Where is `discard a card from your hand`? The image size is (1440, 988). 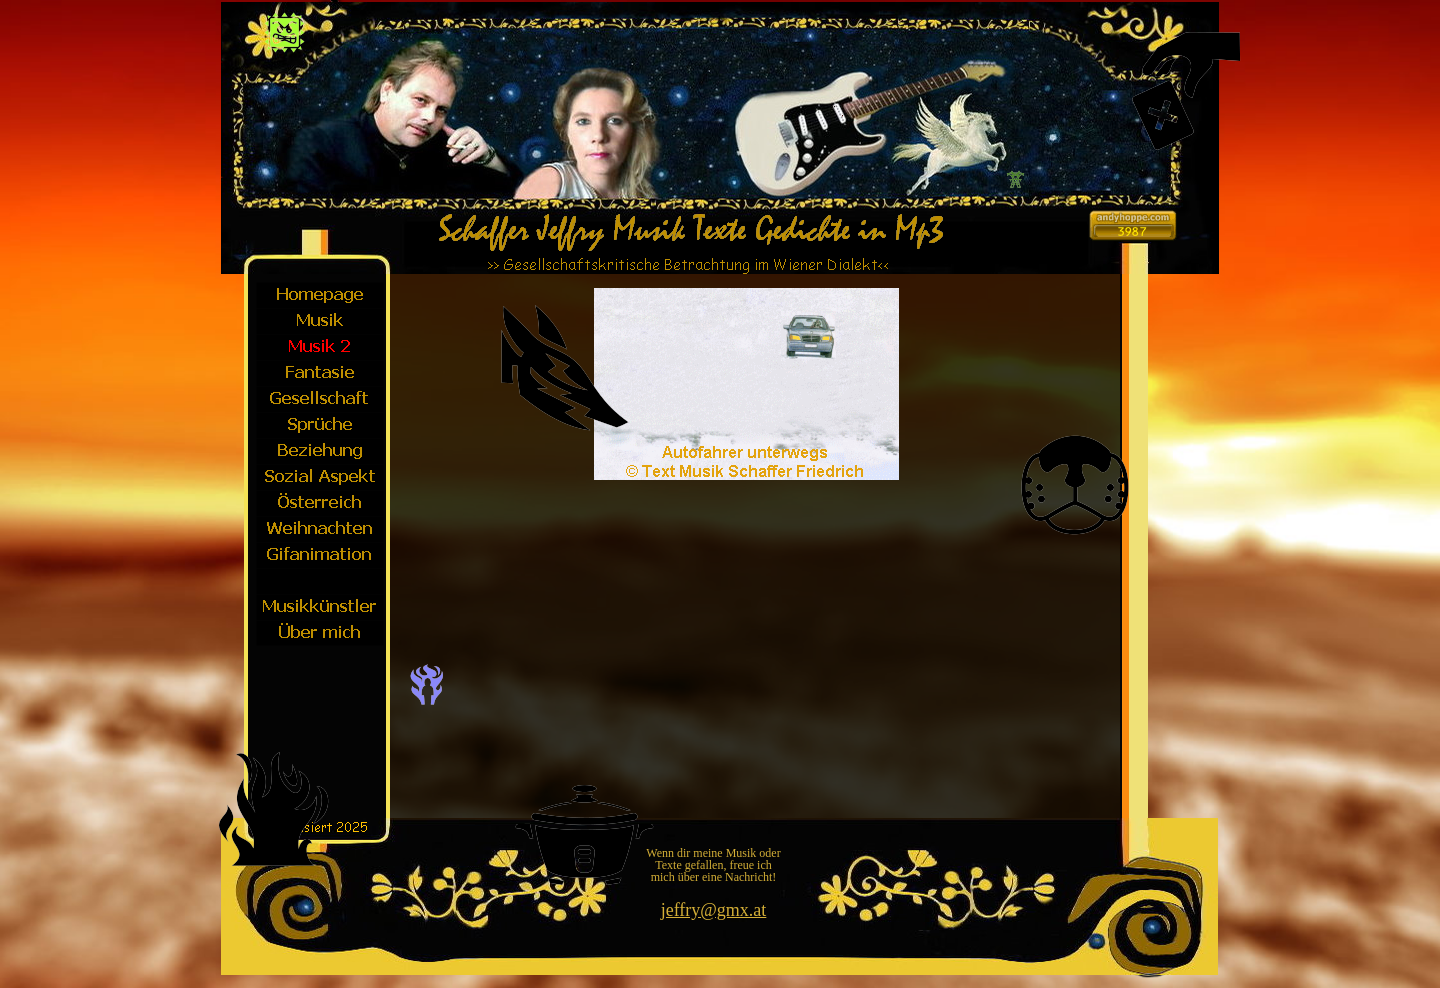 discard a card from your hand is located at coordinates (1181, 91).